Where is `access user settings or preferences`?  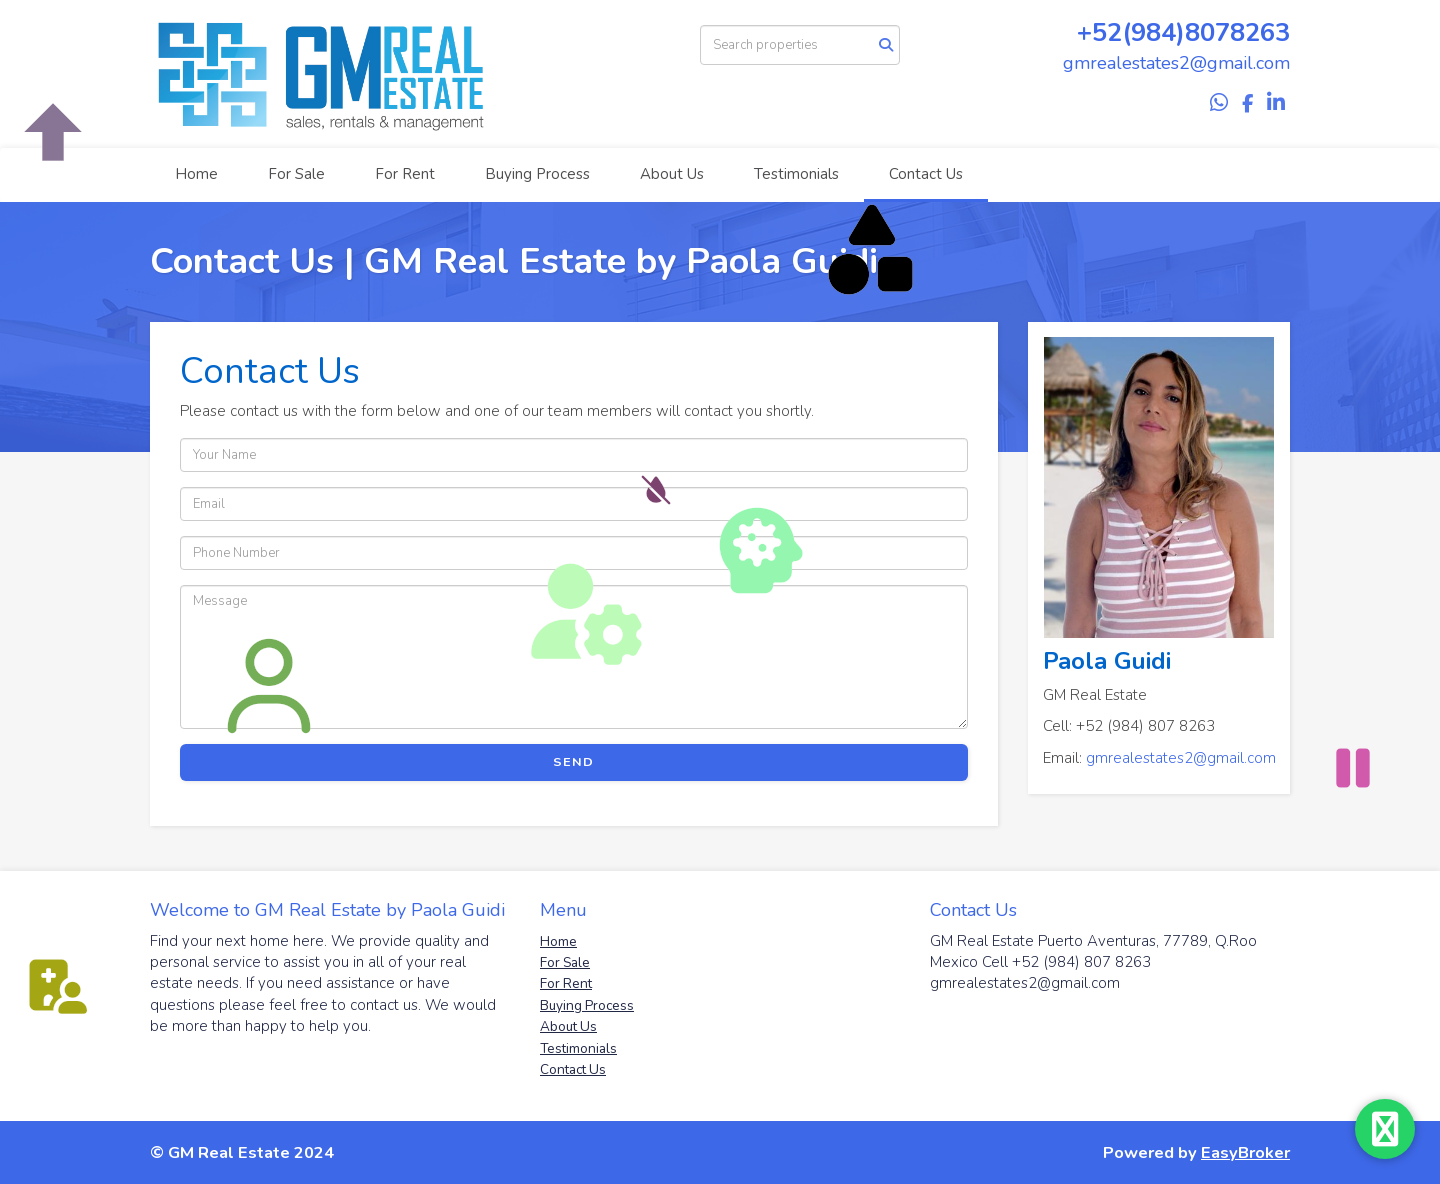 access user settings or preferences is located at coordinates (582, 610).